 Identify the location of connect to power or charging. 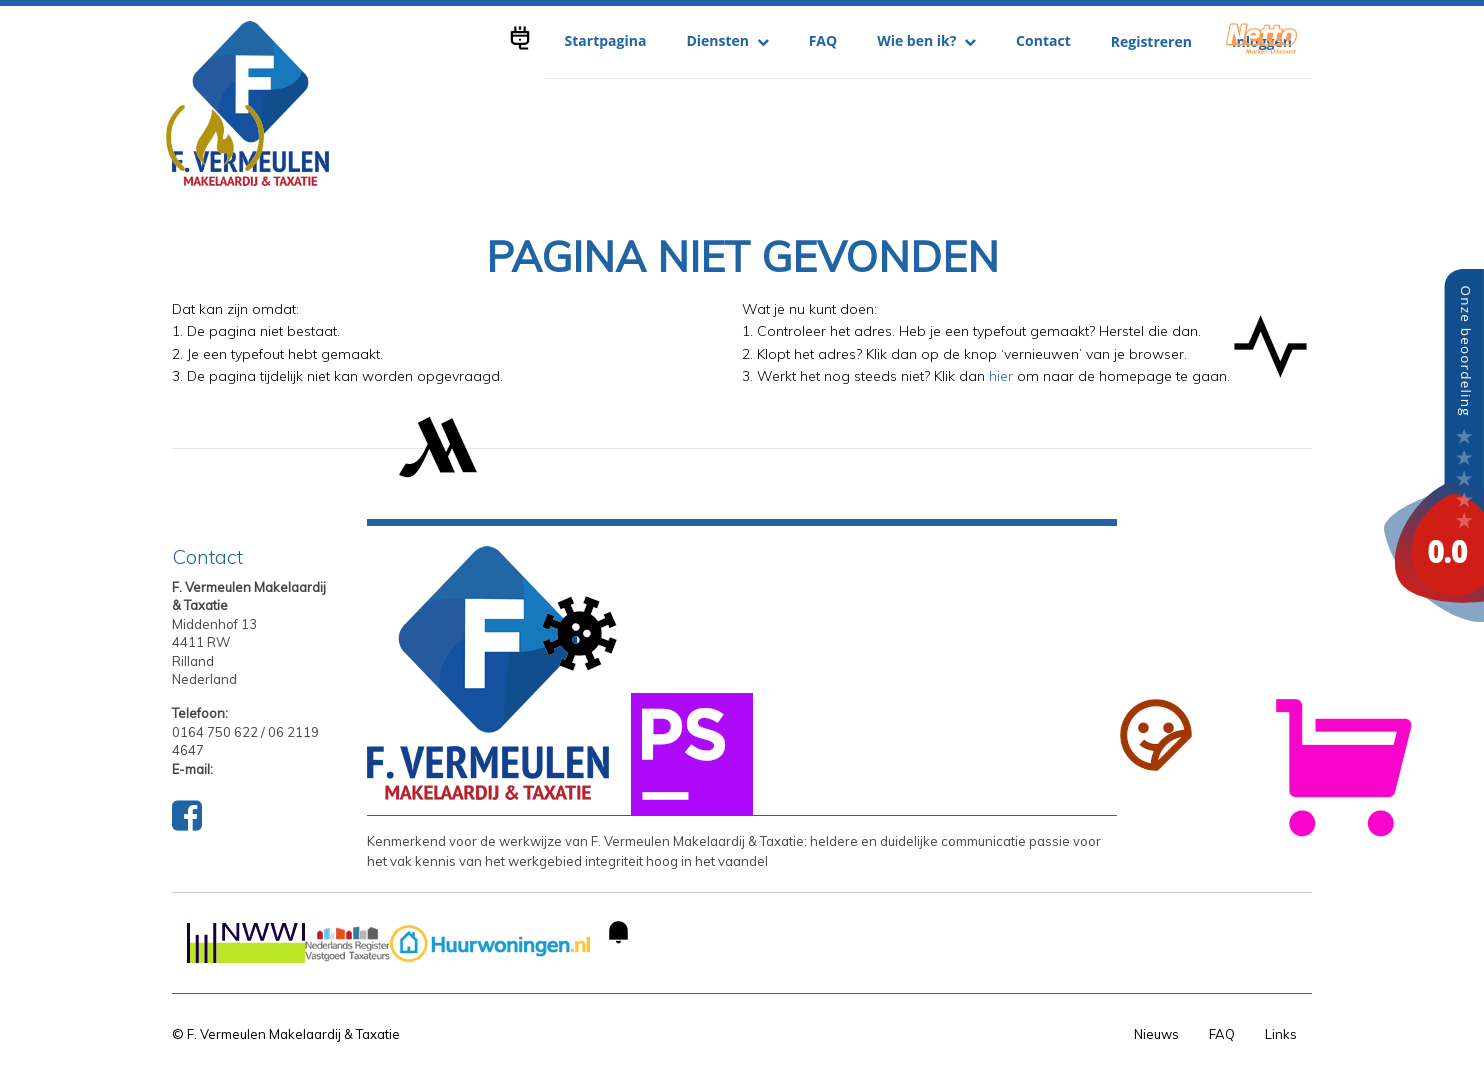
(520, 38).